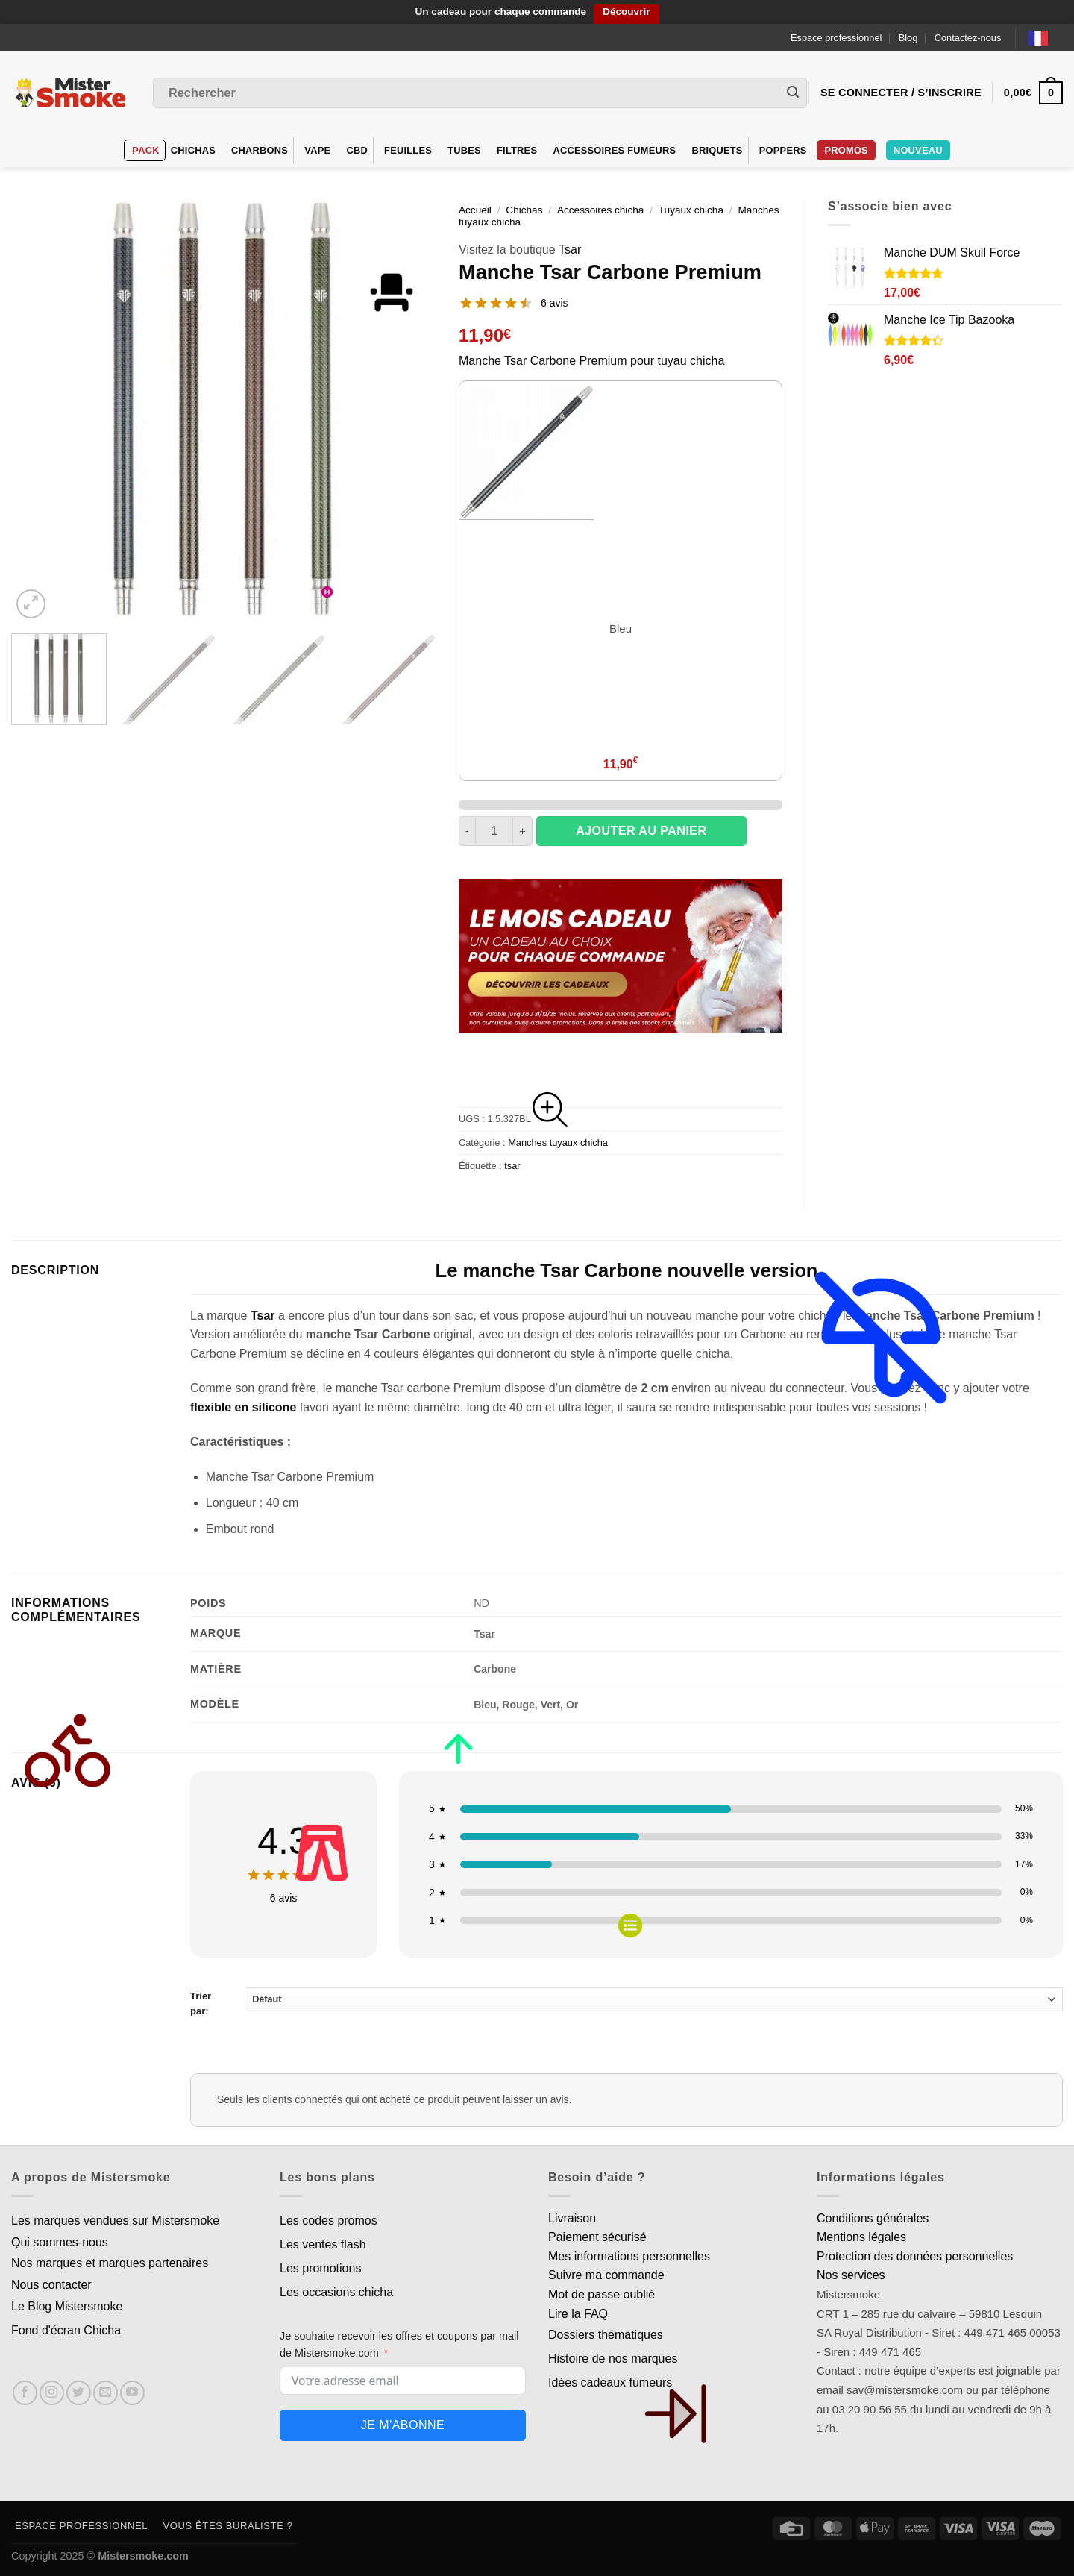 This screenshot has height=2576, width=1074. Describe the element at coordinates (321, 1852) in the screenshot. I see `browse pants or bottoms category` at that location.